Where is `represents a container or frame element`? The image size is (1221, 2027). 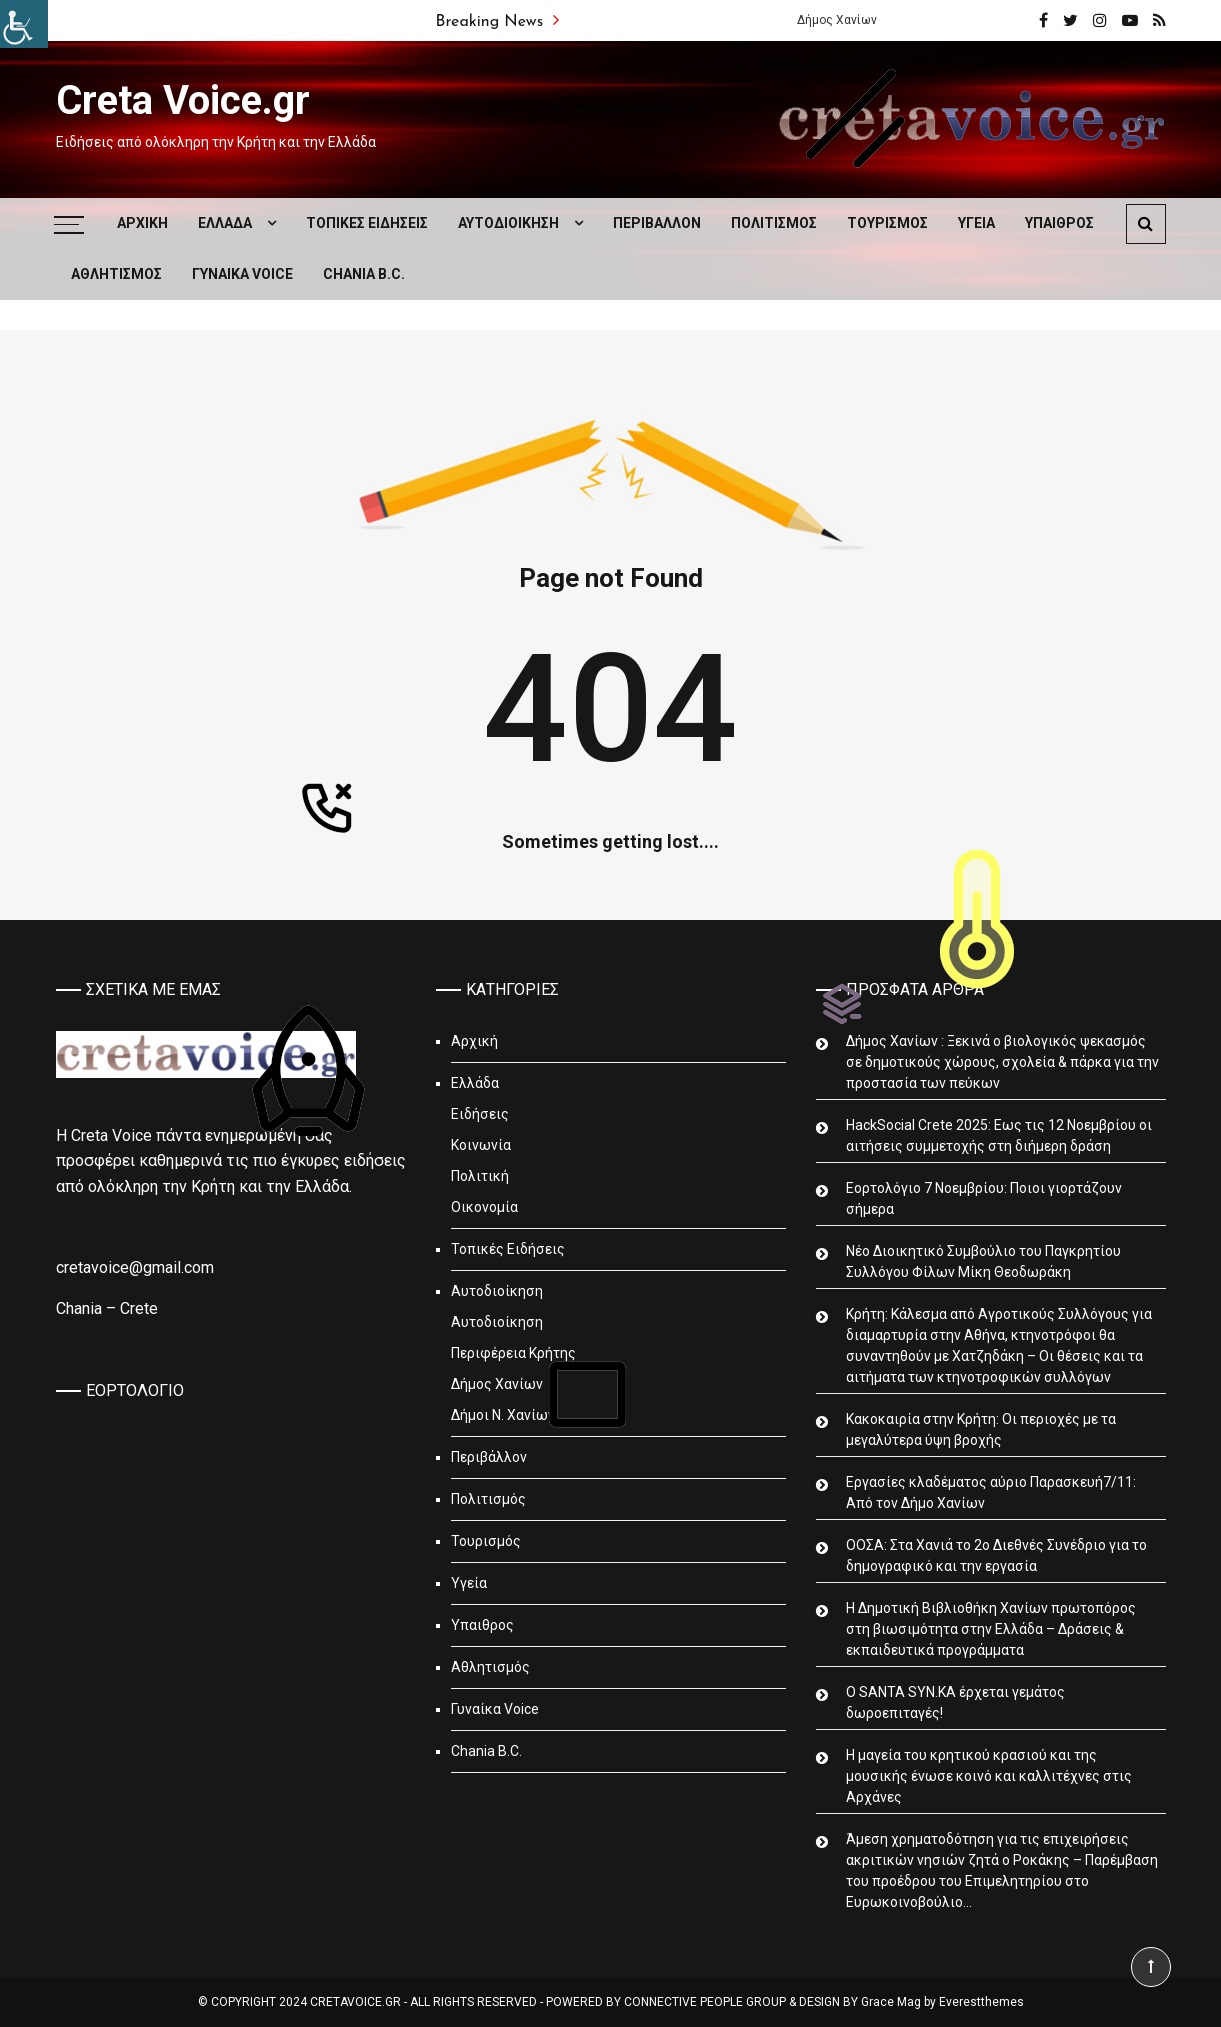
represents a container or frame element is located at coordinates (587, 1394).